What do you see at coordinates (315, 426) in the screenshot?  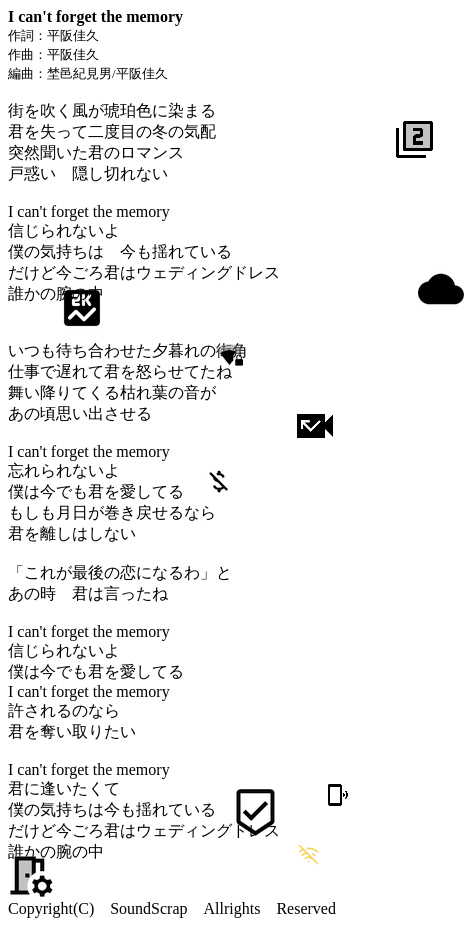 I see `indicates a missed video call` at bounding box center [315, 426].